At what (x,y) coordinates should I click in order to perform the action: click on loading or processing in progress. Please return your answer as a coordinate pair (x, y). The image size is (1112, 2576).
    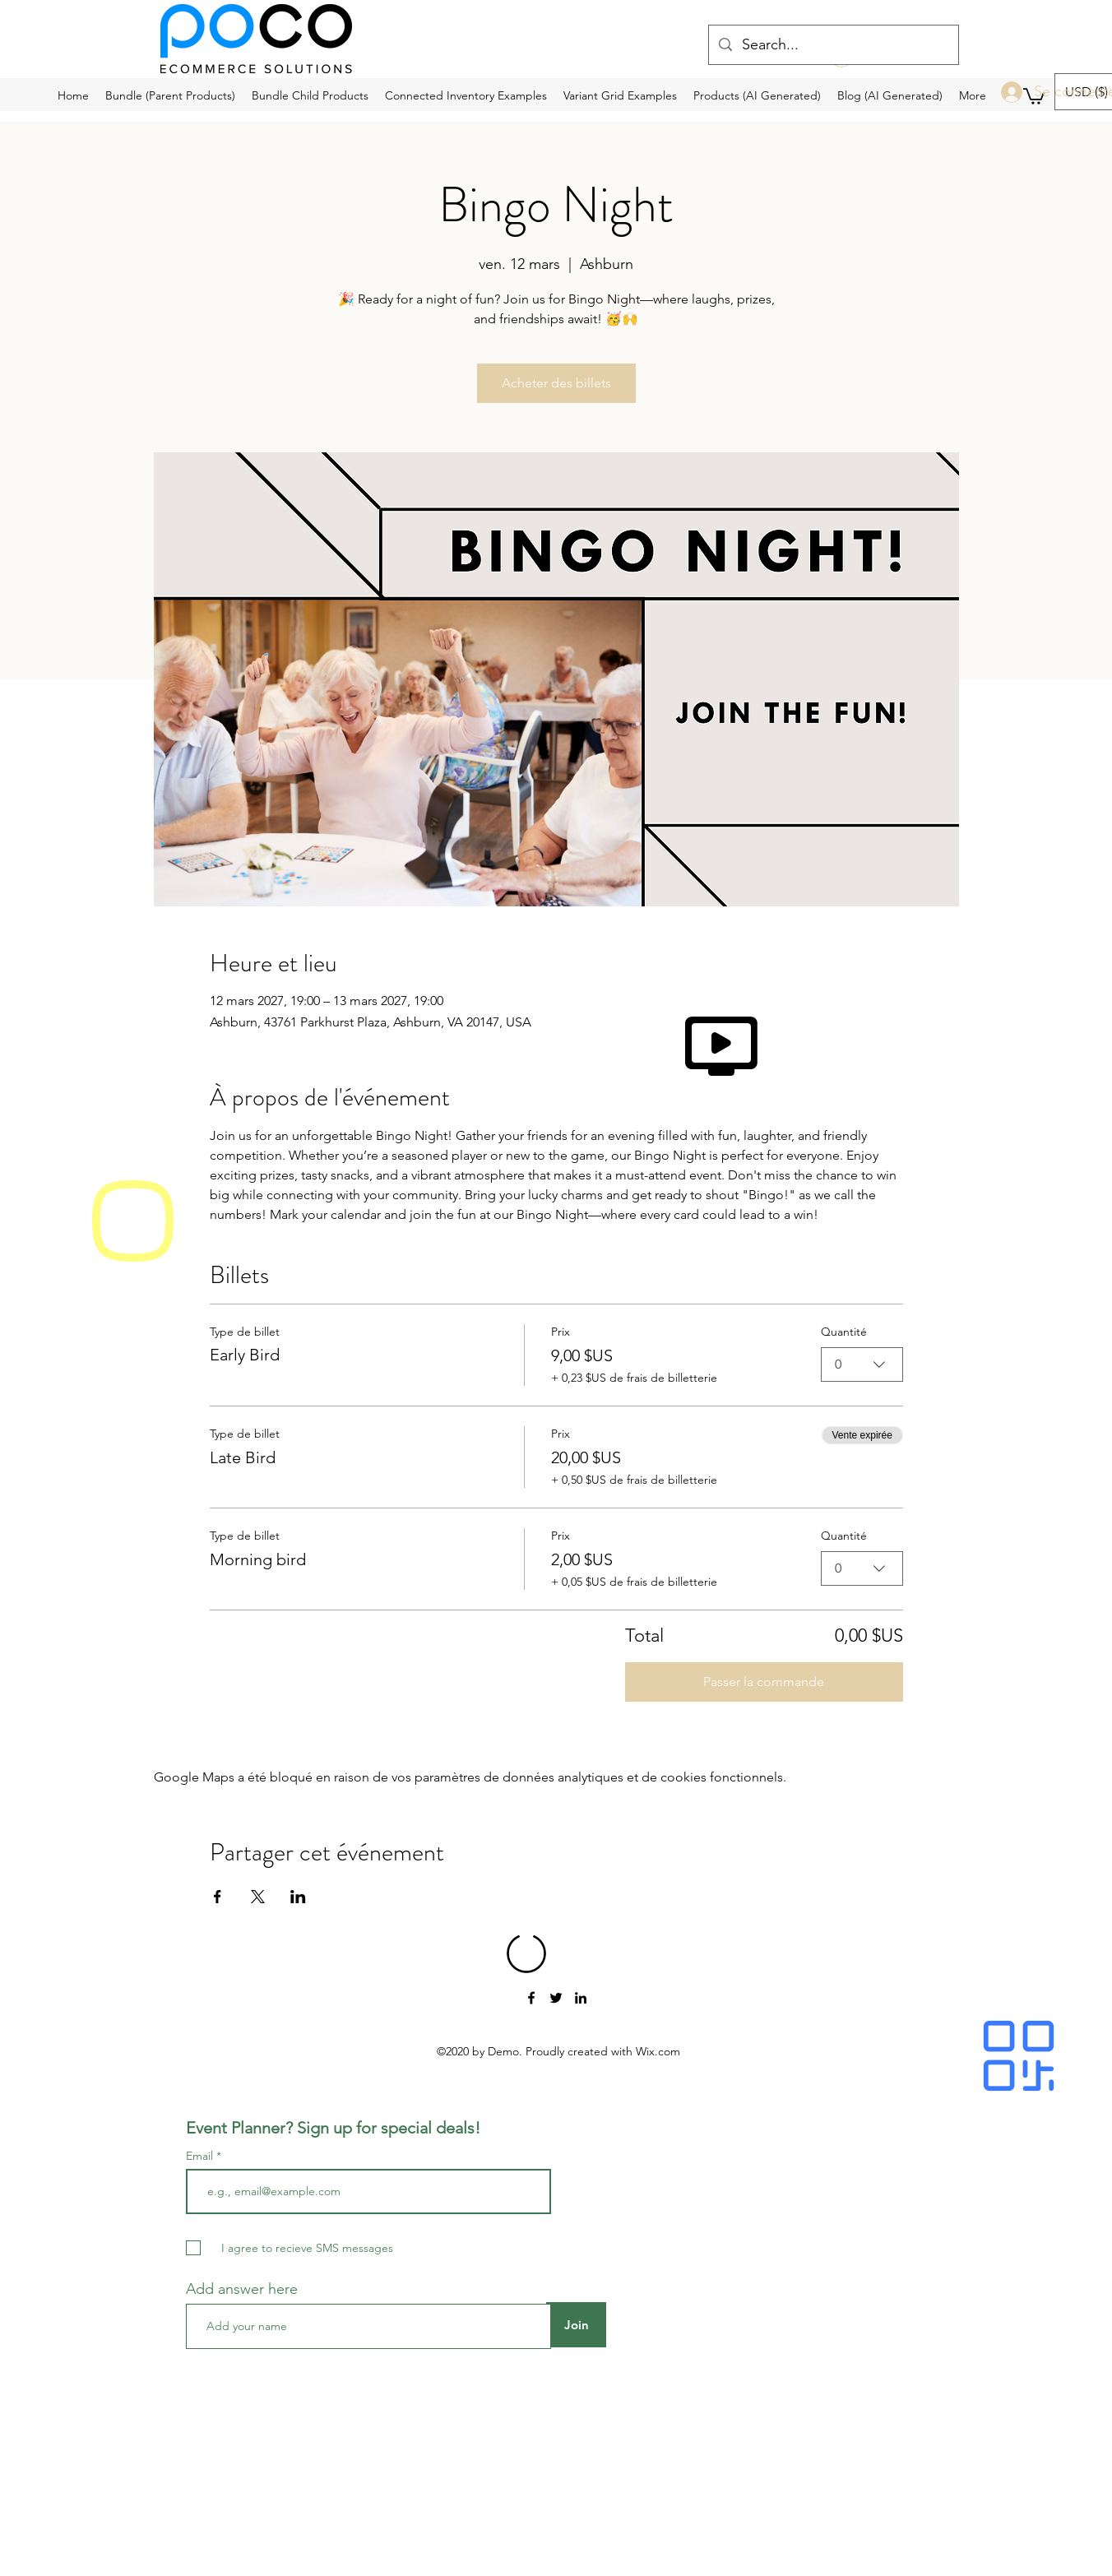
    Looking at the image, I should click on (526, 1953).